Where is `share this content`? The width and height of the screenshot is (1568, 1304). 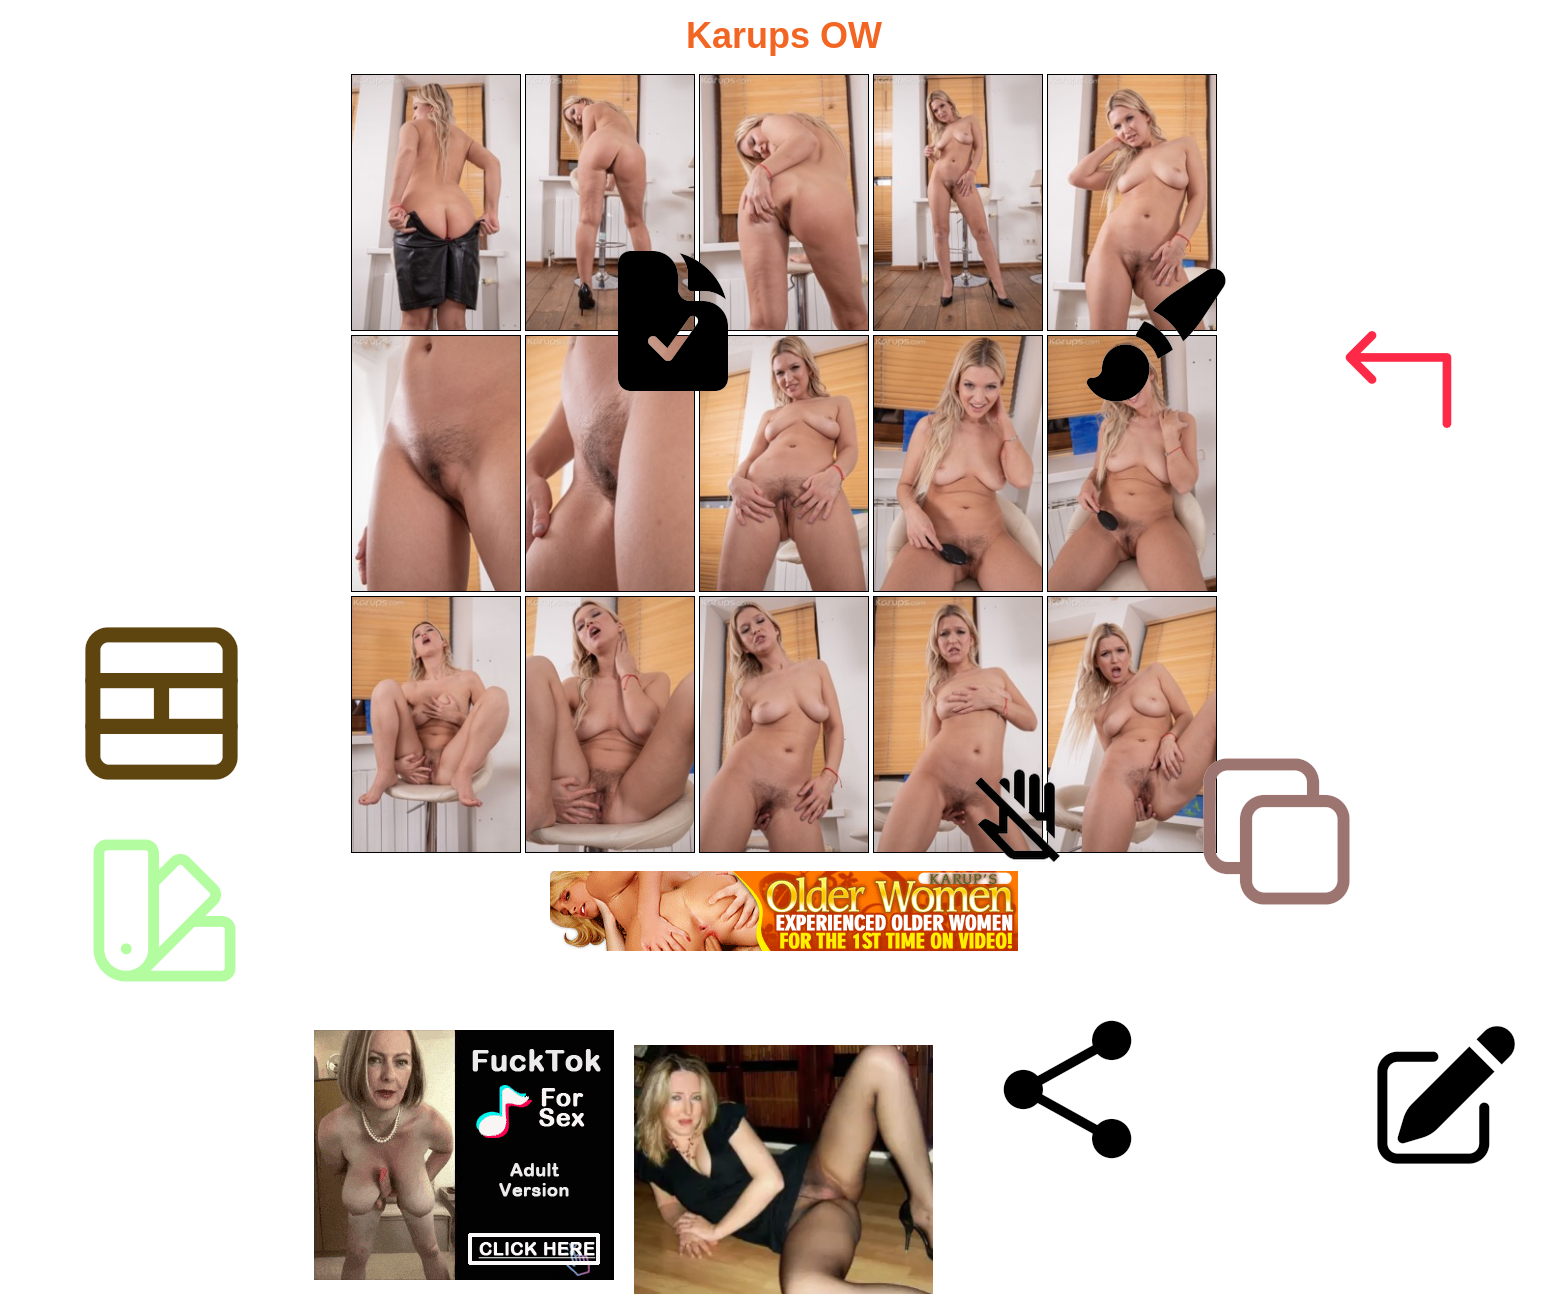 share this content is located at coordinates (1067, 1089).